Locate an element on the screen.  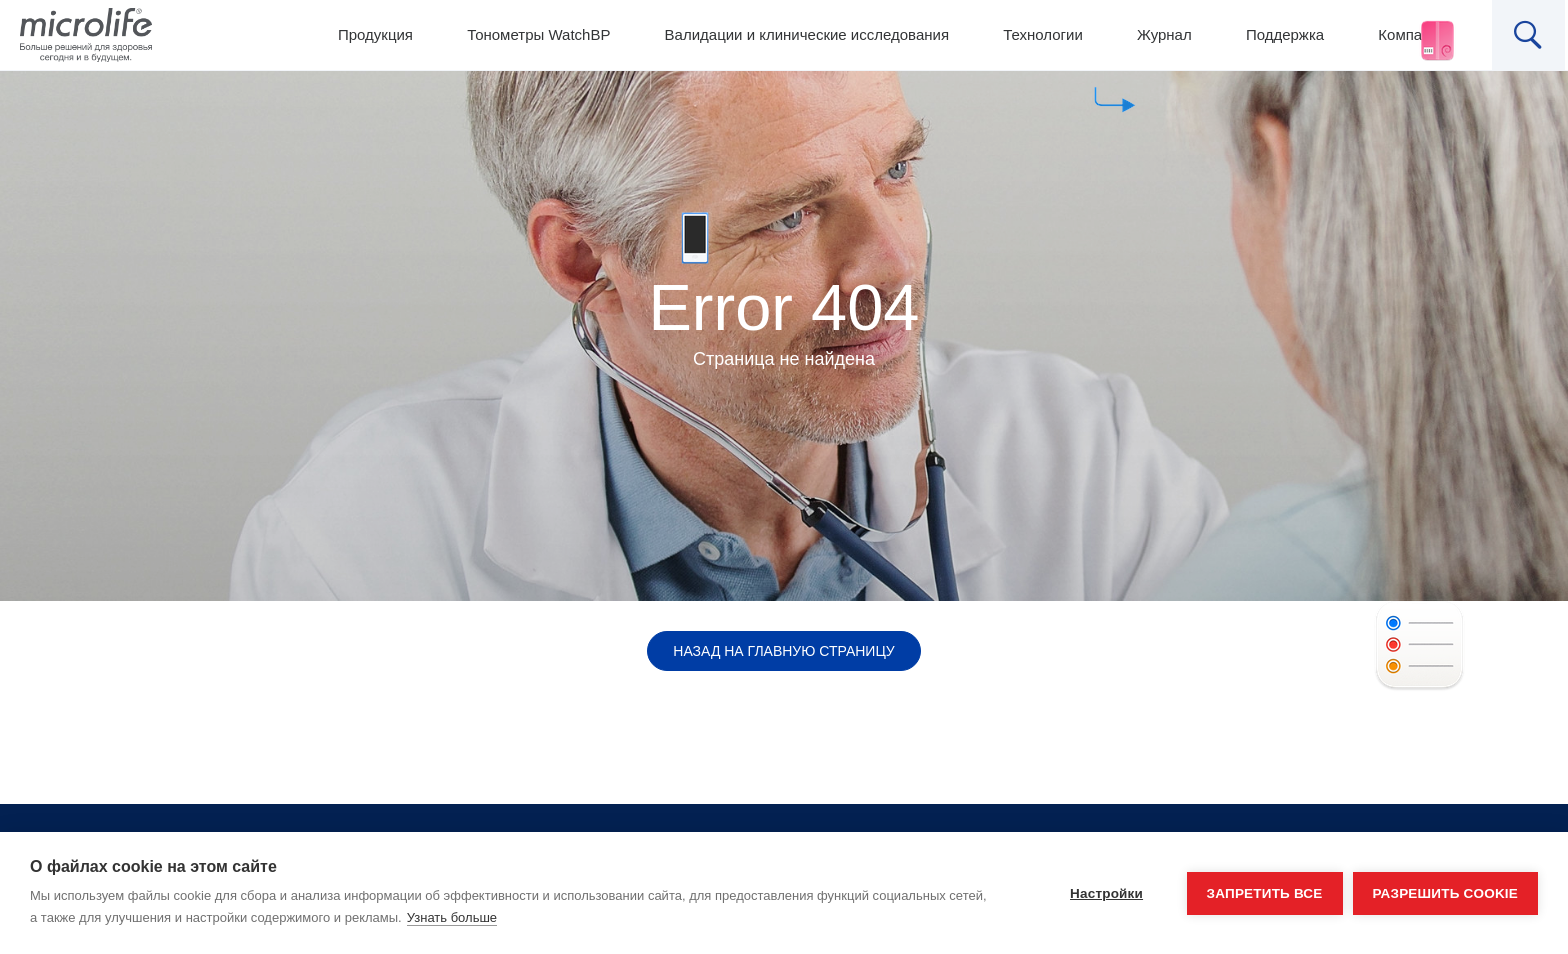
open the reminders app is located at coordinates (1419, 644).